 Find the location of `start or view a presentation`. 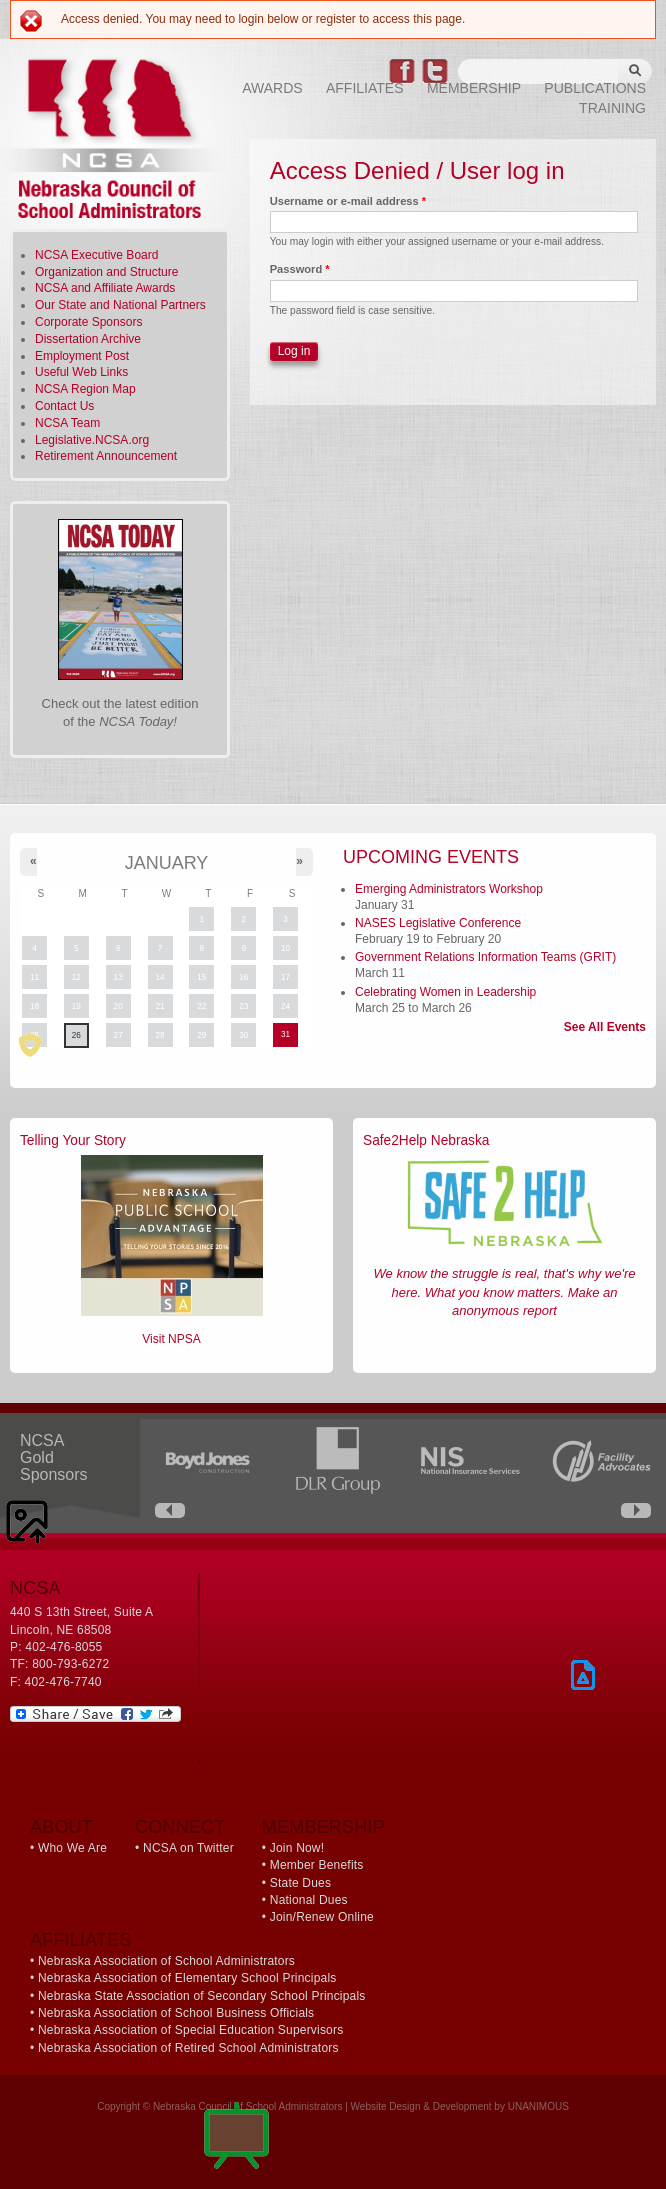

start or view a presentation is located at coordinates (236, 2136).